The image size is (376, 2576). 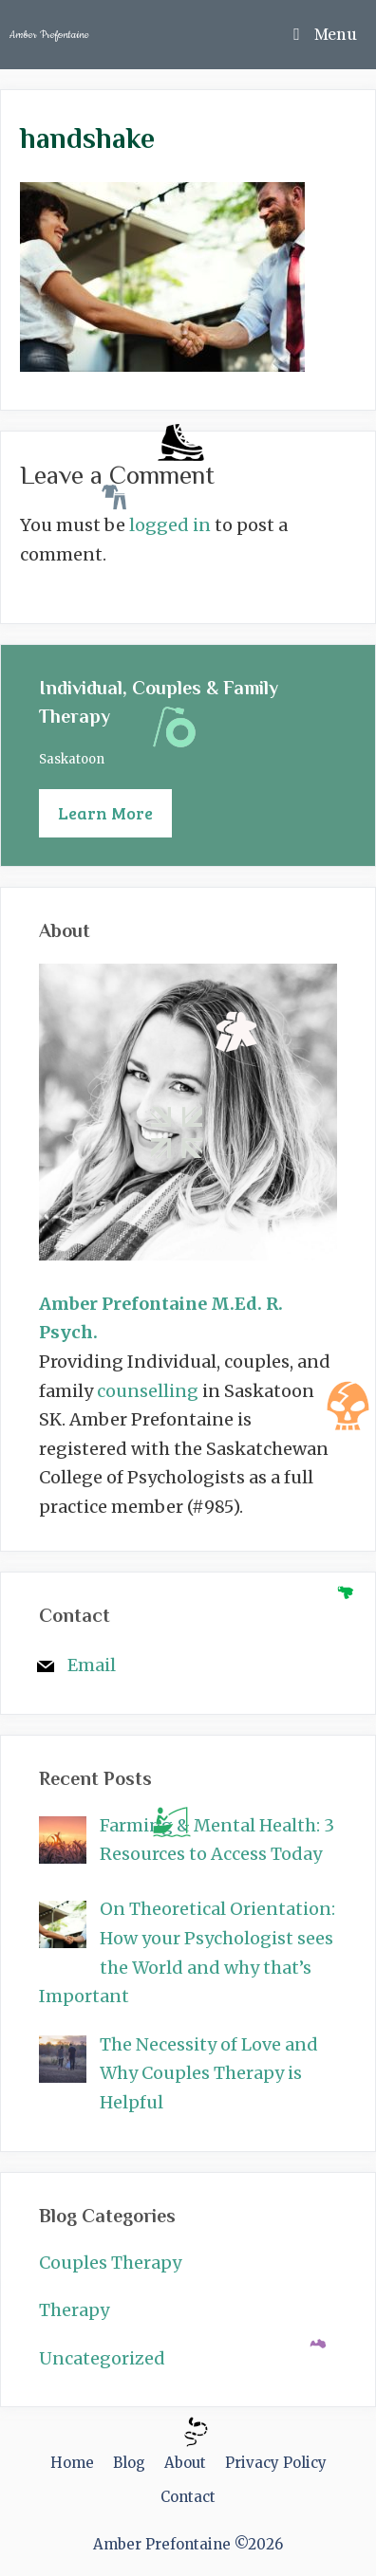 What do you see at coordinates (346, 1592) in the screenshot?
I see `select venezuela as your country or region` at bounding box center [346, 1592].